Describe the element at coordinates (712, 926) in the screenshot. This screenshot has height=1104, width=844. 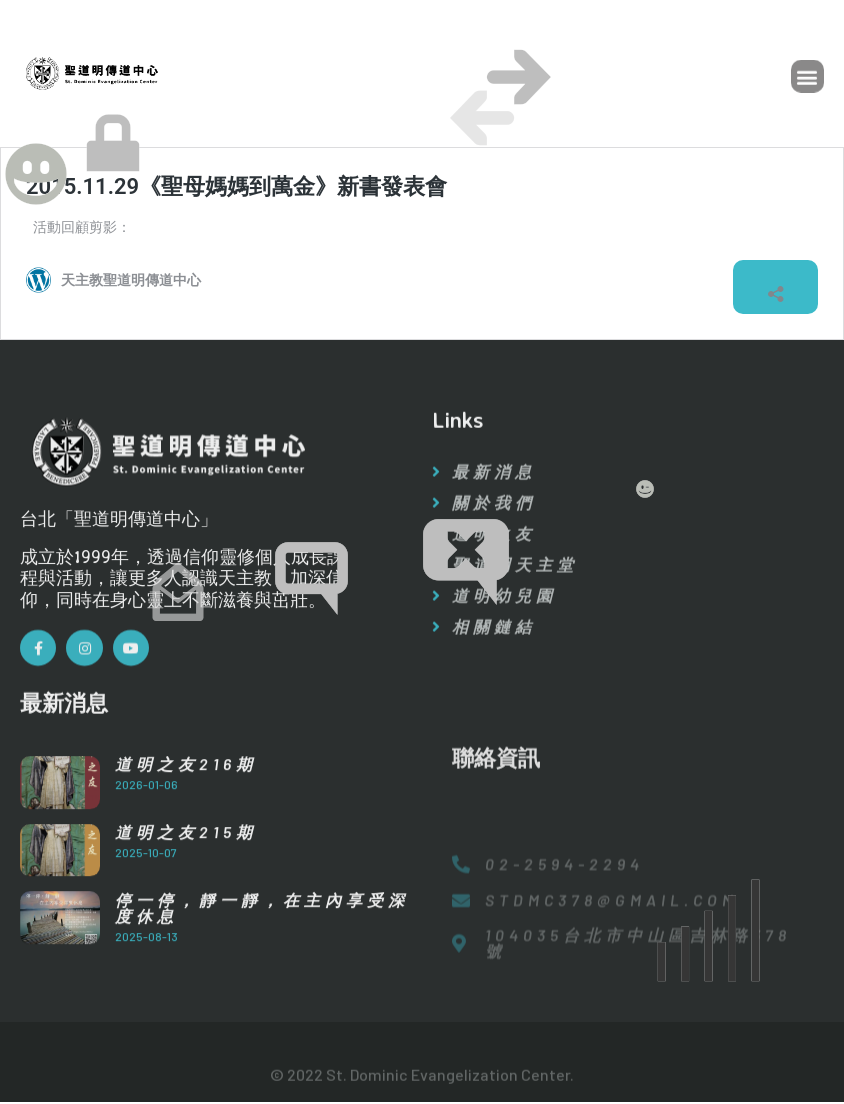
I see `mobile network signal strength indicator` at that location.